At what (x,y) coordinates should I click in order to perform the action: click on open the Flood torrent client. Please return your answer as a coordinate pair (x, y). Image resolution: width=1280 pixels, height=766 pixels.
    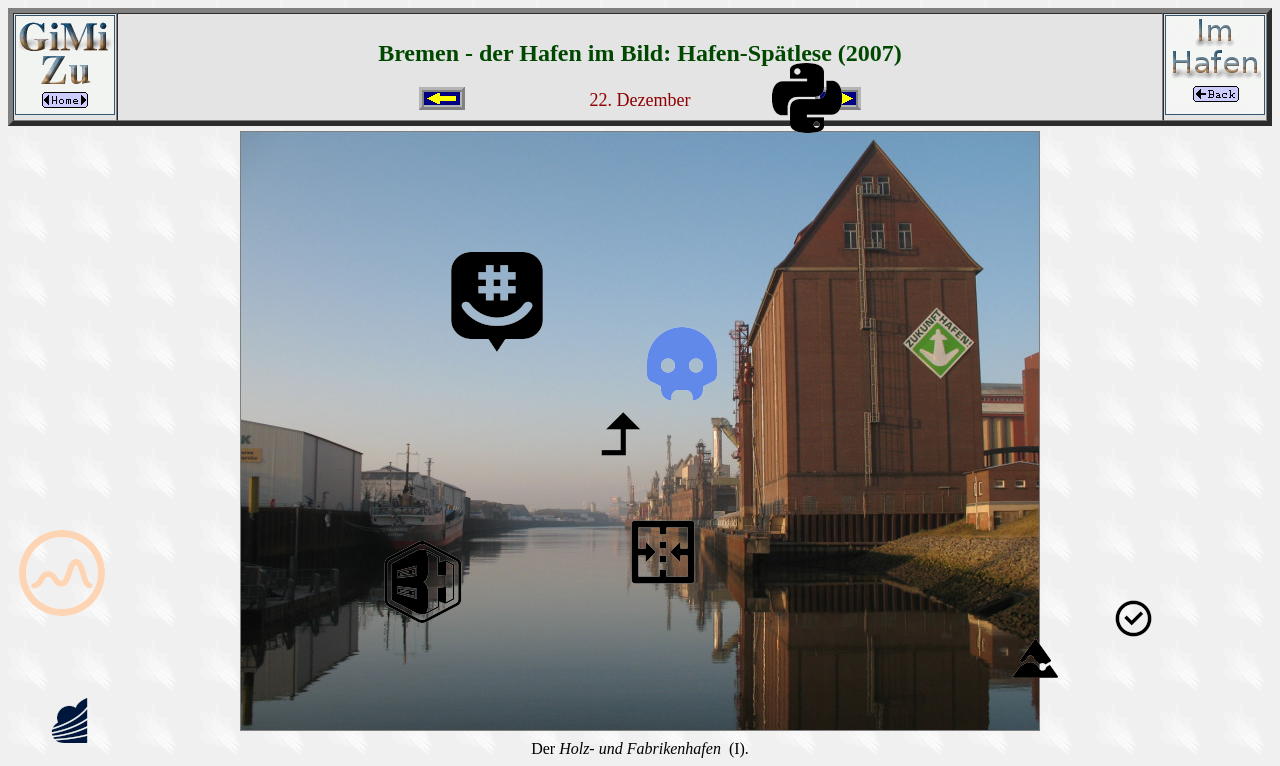
    Looking at the image, I should click on (62, 573).